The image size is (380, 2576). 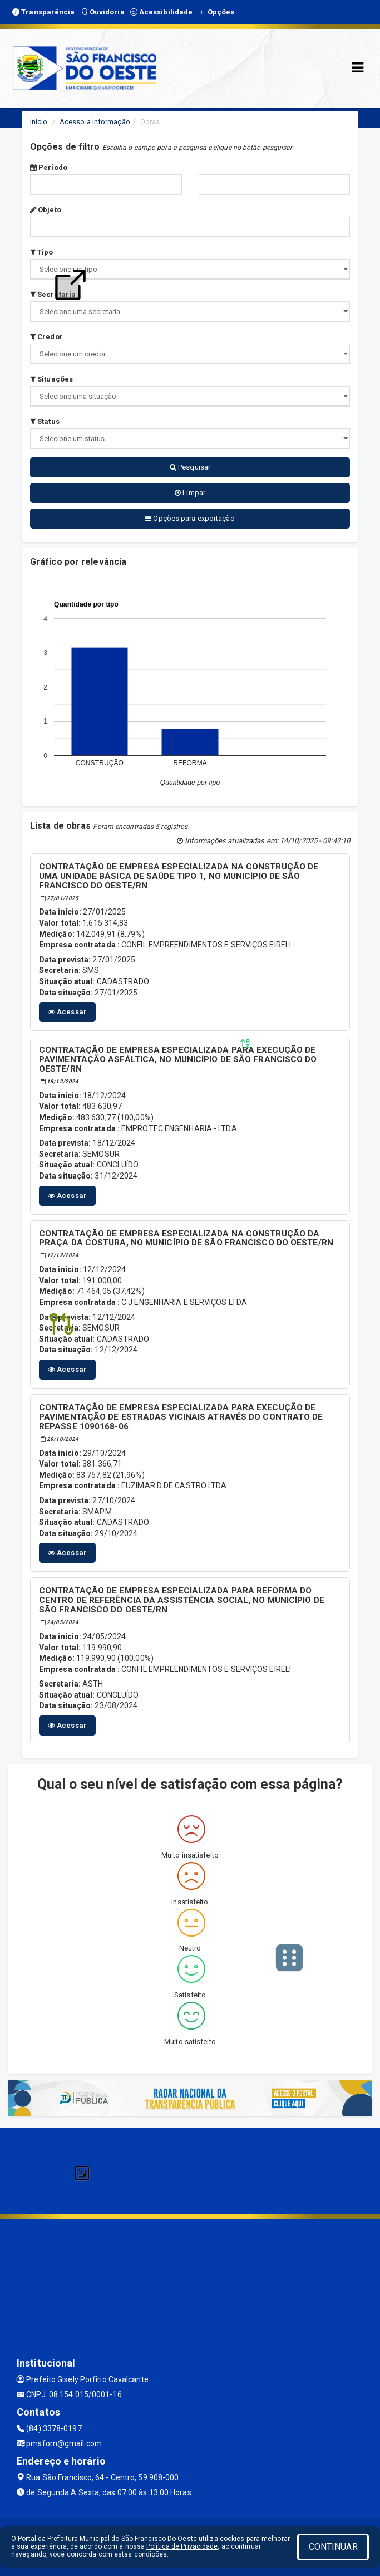 What do you see at coordinates (82, 2173) in the screenshot?
I see `move or drag item to bottom-right` at bounding box center [82, 2173].